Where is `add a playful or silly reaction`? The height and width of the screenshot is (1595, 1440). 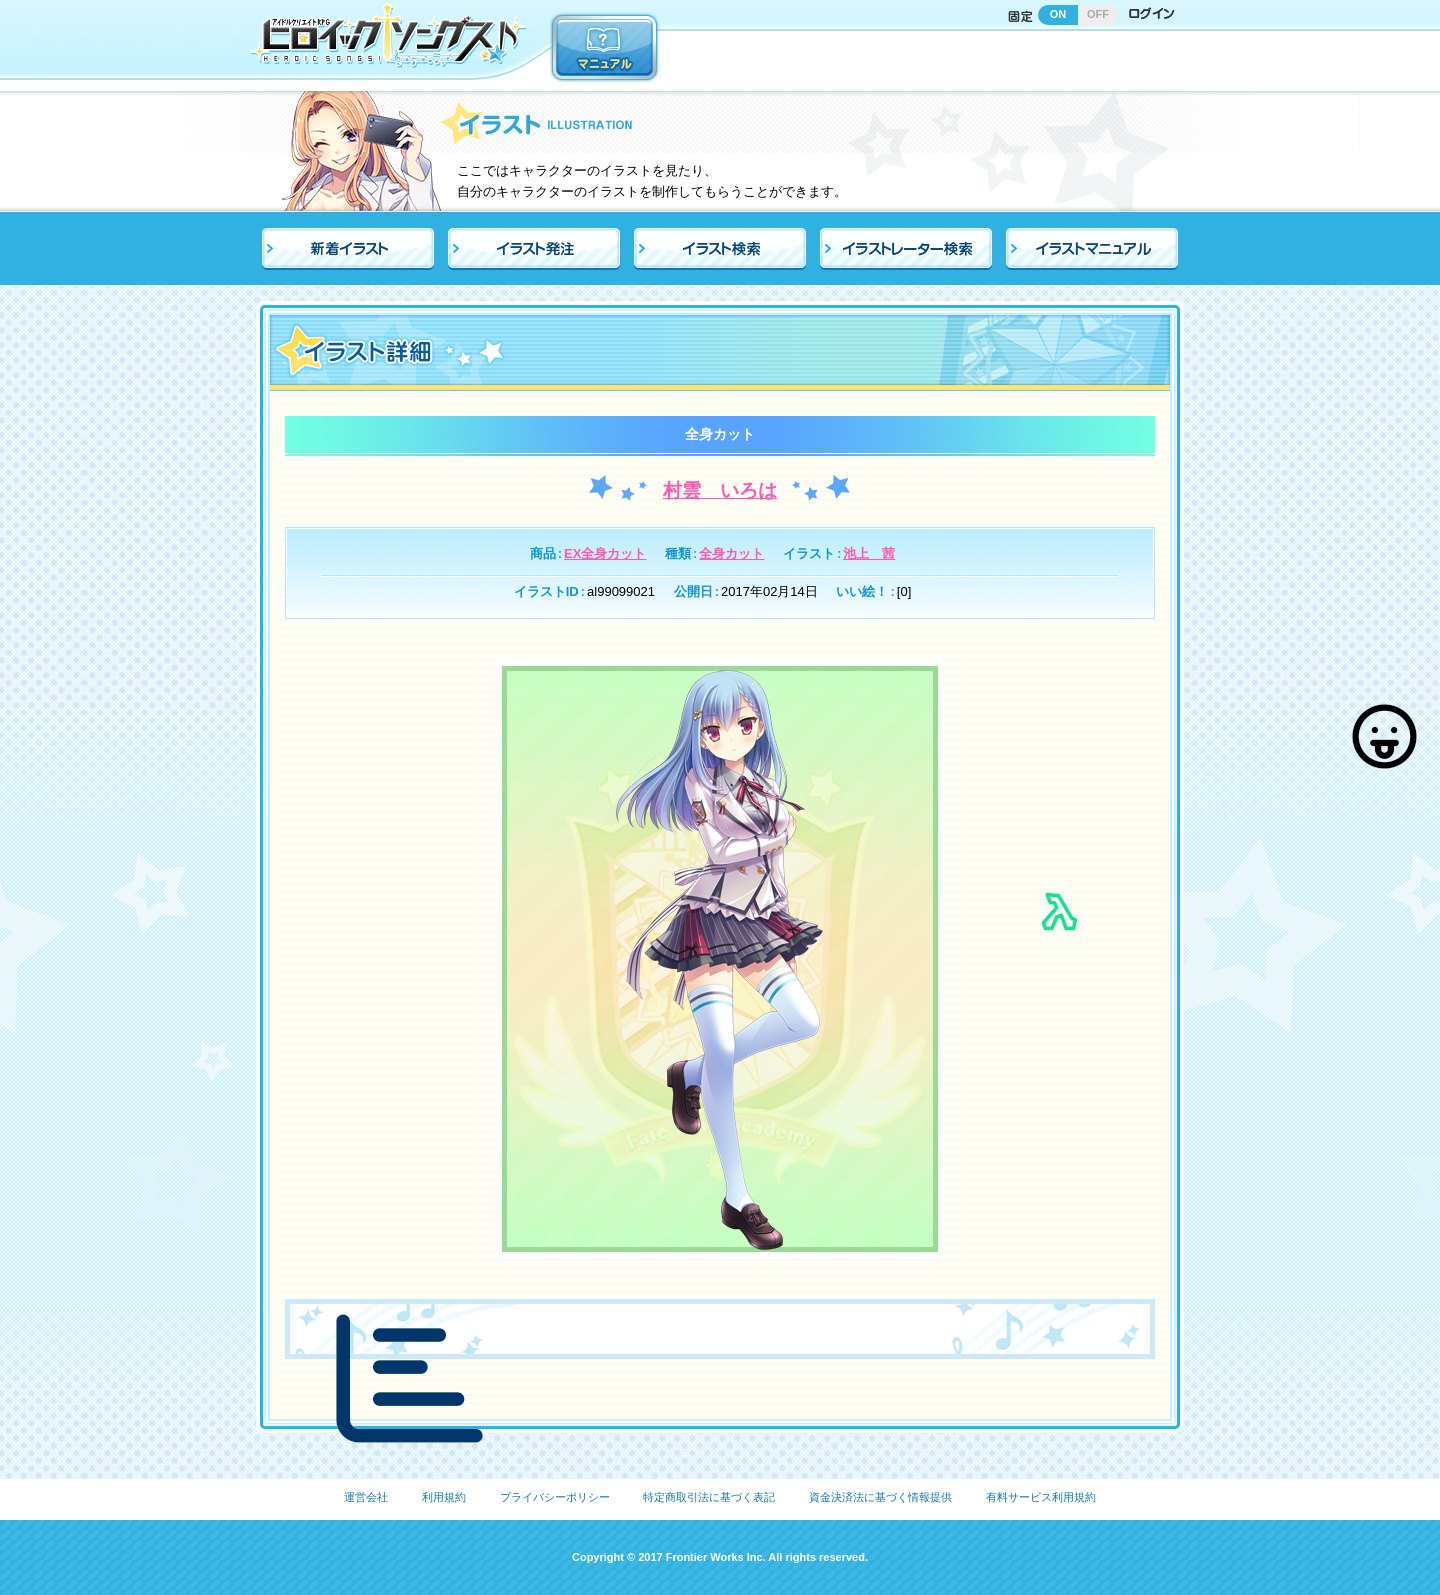 add a playful or silly reaction is located at coordinates (1384, 736).